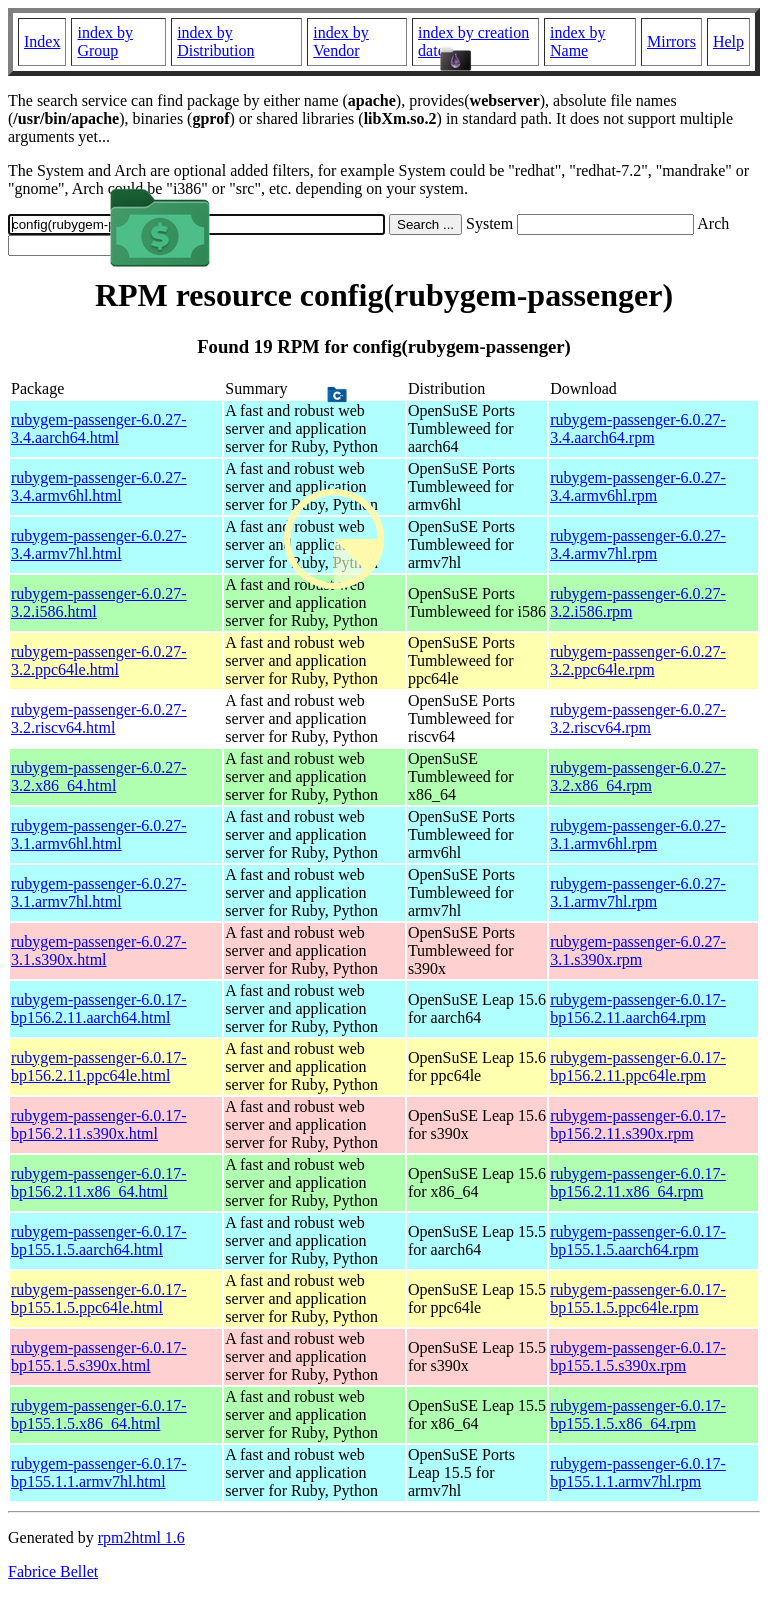 This screenshot has width=768, height=1597. Describe the element at coordinates (159, 230) in the screenshot. I see `open folder containing financial documents` at that location.